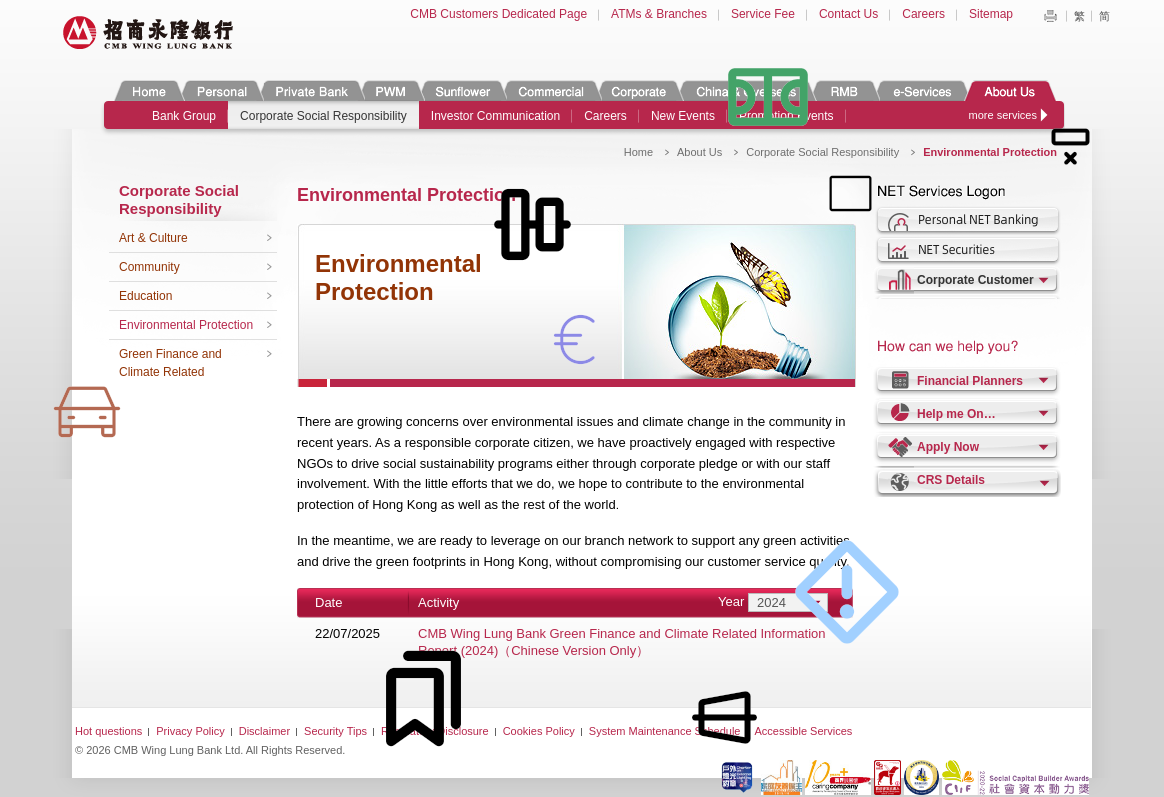  What do you see at coordinates (850, 193) in the screenshot?
I see `select or crop a rectangular area` at bounding box center [850, 193].